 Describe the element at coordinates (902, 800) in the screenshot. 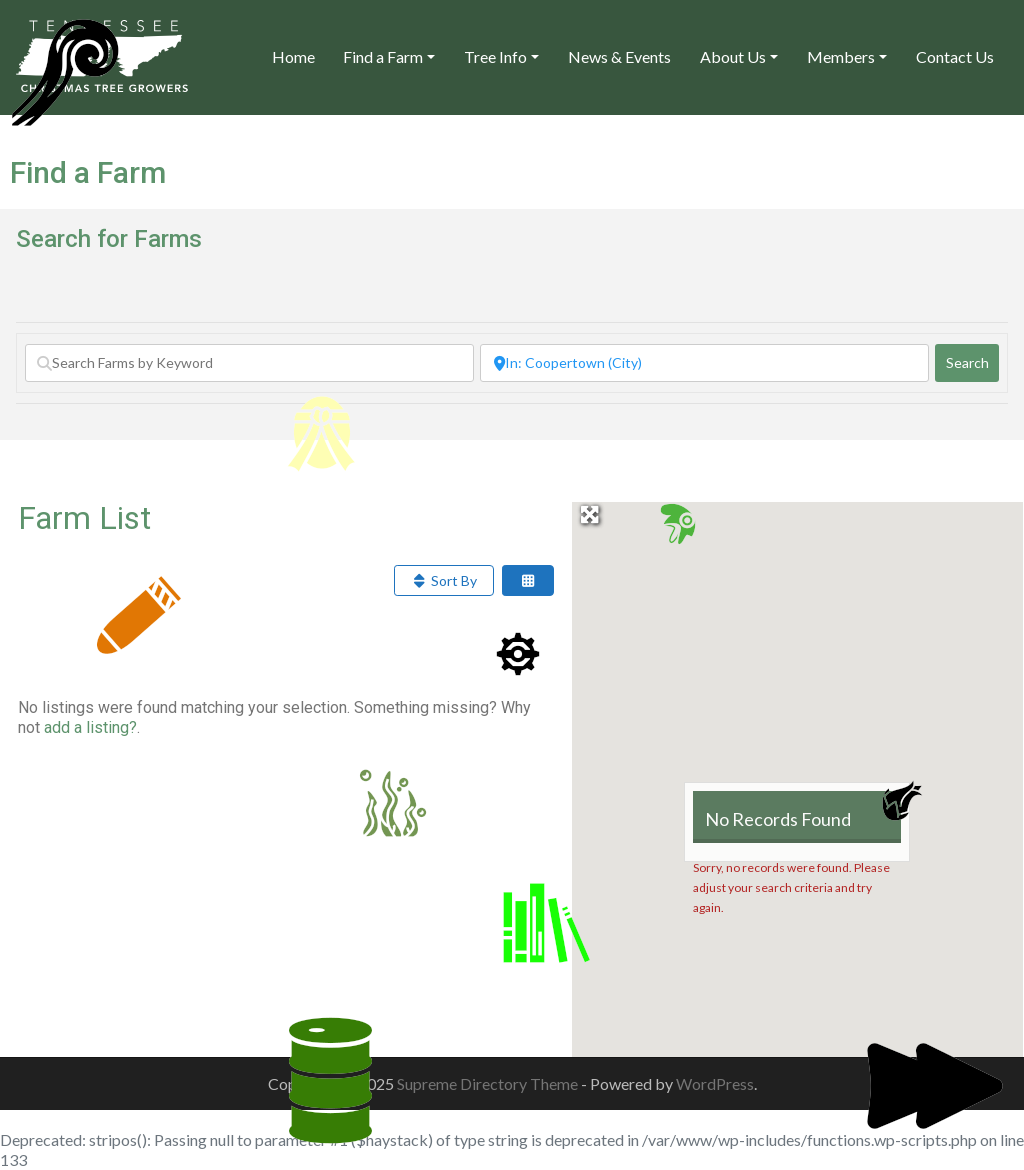

I see `indicates a new sprout or growth stage in a farming game` at that location.